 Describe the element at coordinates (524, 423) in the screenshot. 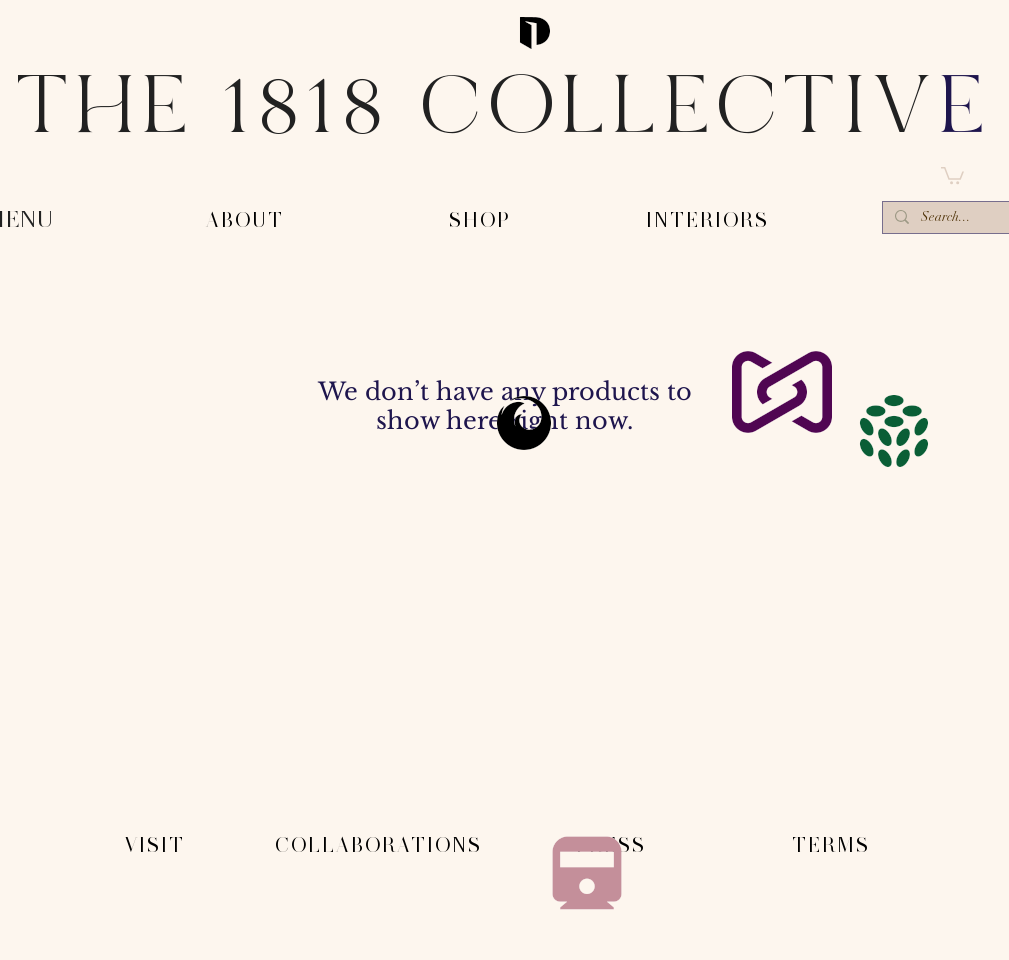

I see `open Firefox browser` at that location.